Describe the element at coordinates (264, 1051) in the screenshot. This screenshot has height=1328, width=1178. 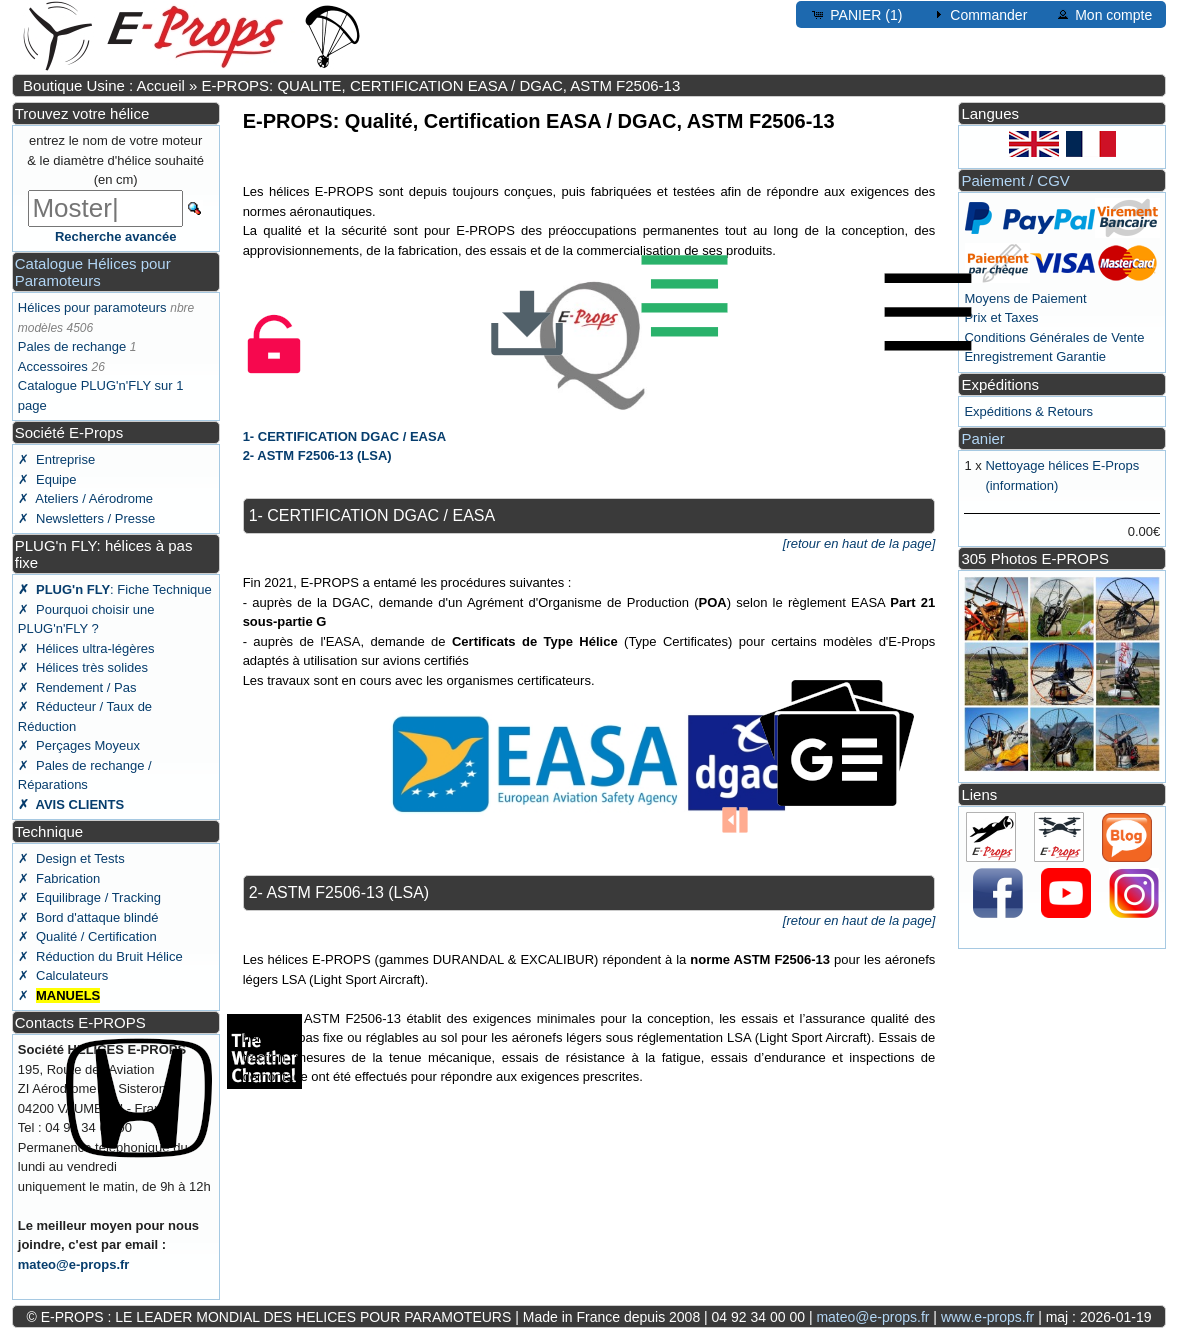
I see `open the weather channel app` at that location.